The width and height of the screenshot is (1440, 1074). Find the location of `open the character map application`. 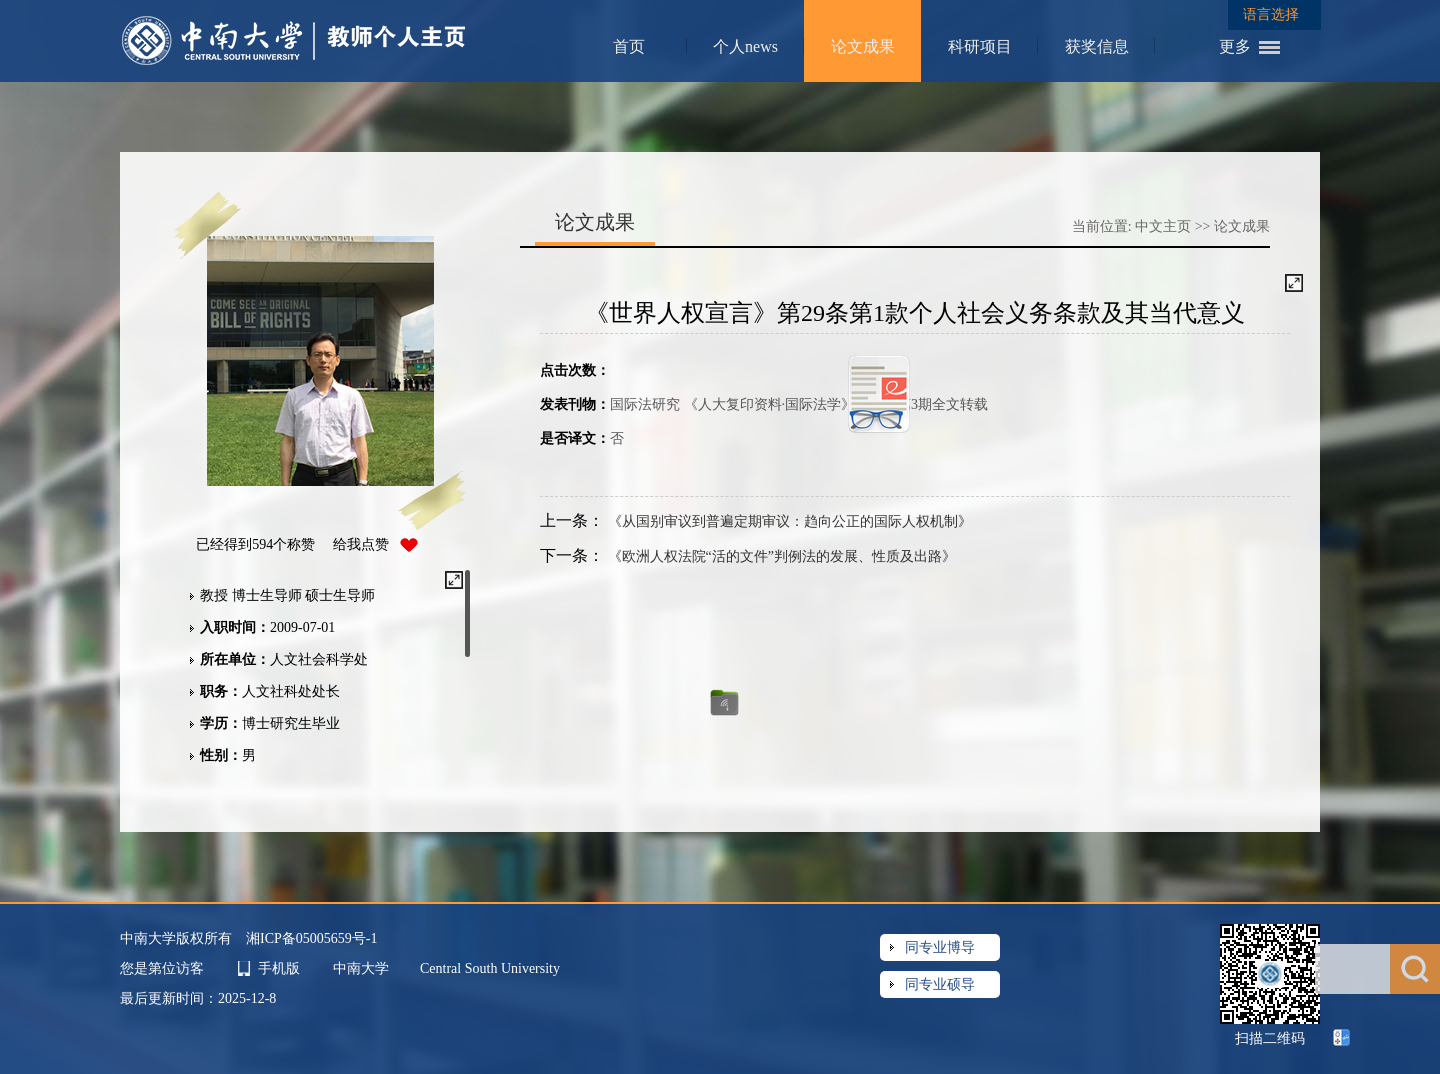

open the character map application is located at coordinates (1341, 1037).